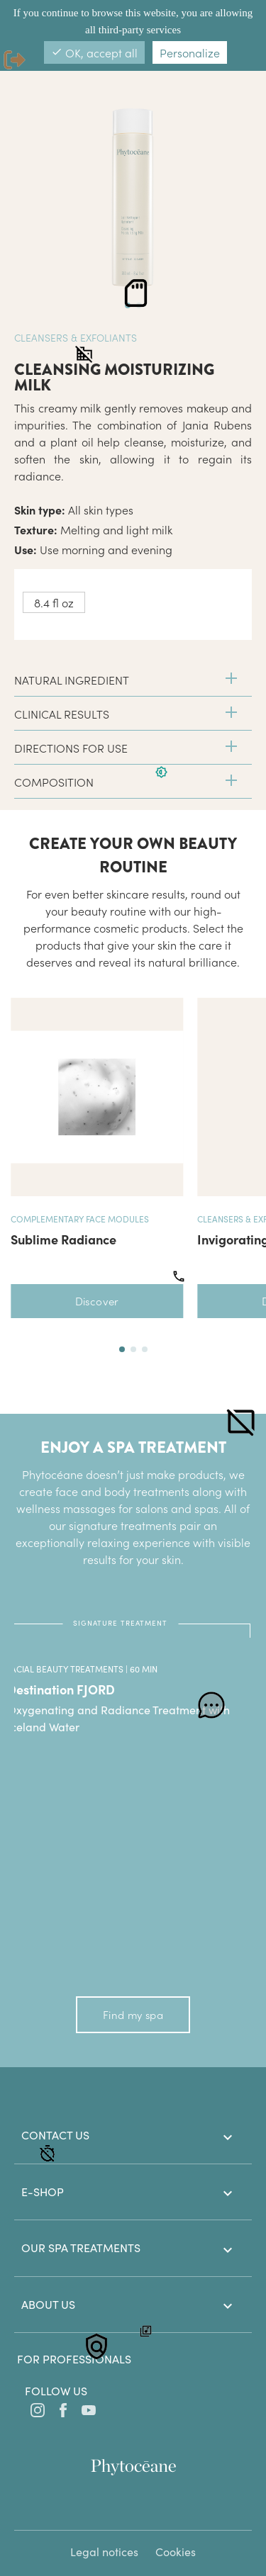  What do you see at coordinates (241, 1422) in the screenshot?
I see `indicates browser not supported` at bounding box center [241, 1422].